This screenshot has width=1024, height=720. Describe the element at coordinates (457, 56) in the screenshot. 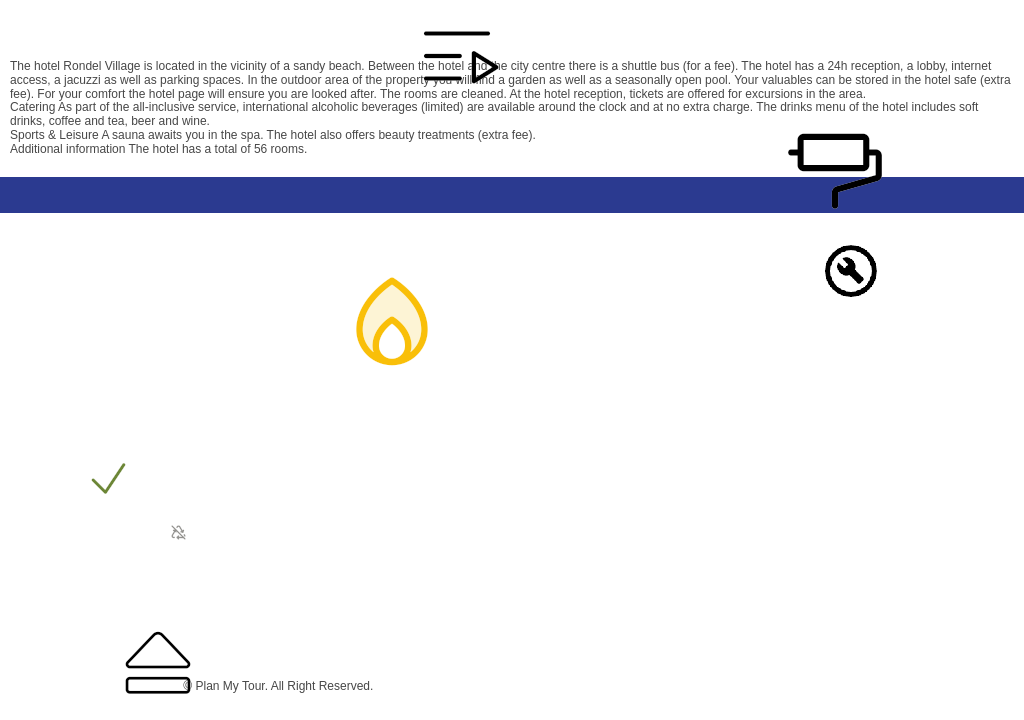

I see `view media queue or playlist` at that location.